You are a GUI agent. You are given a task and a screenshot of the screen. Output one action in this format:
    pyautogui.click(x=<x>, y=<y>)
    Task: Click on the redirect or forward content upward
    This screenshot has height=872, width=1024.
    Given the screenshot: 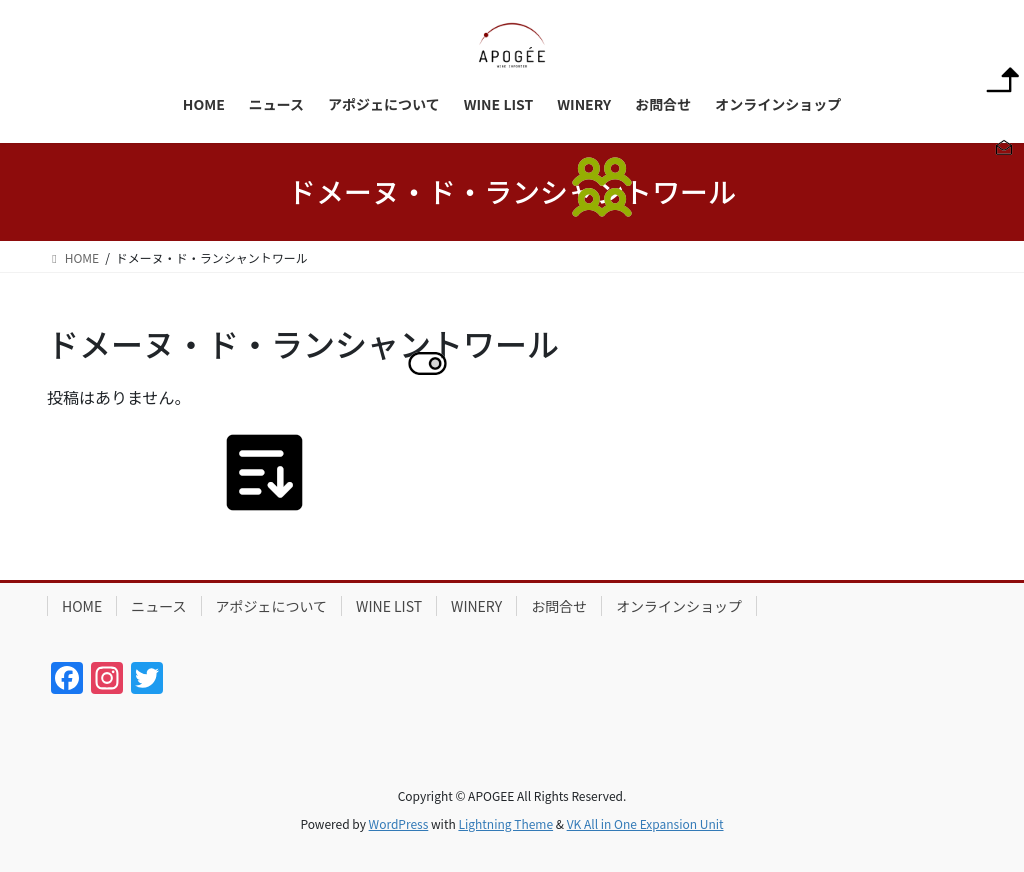 What is the action you would take?
    pyautogui.click(x=1004, y=81)
    